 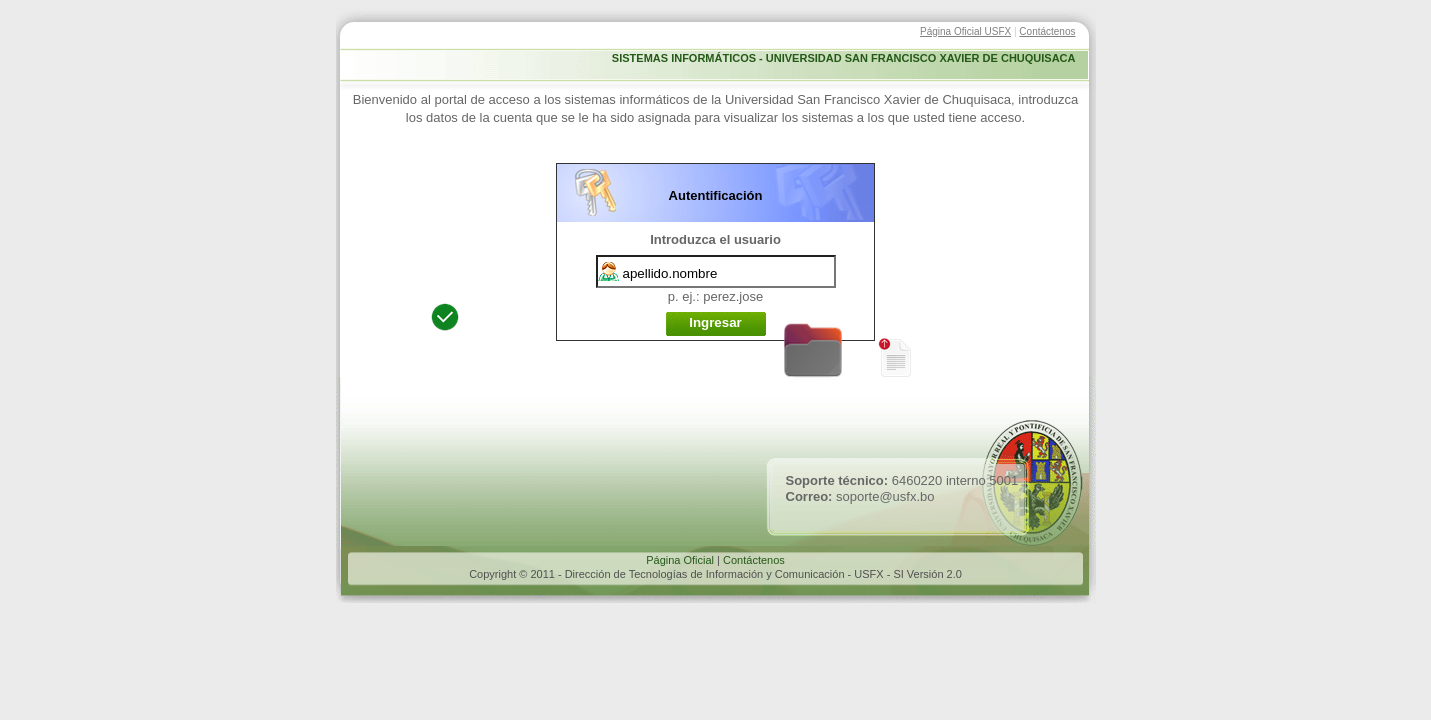 What do you see at coordinates (445, 317) in the screenshot?
I see `indicates file has been successfully synced and shared` at bounding box center [445, 317].